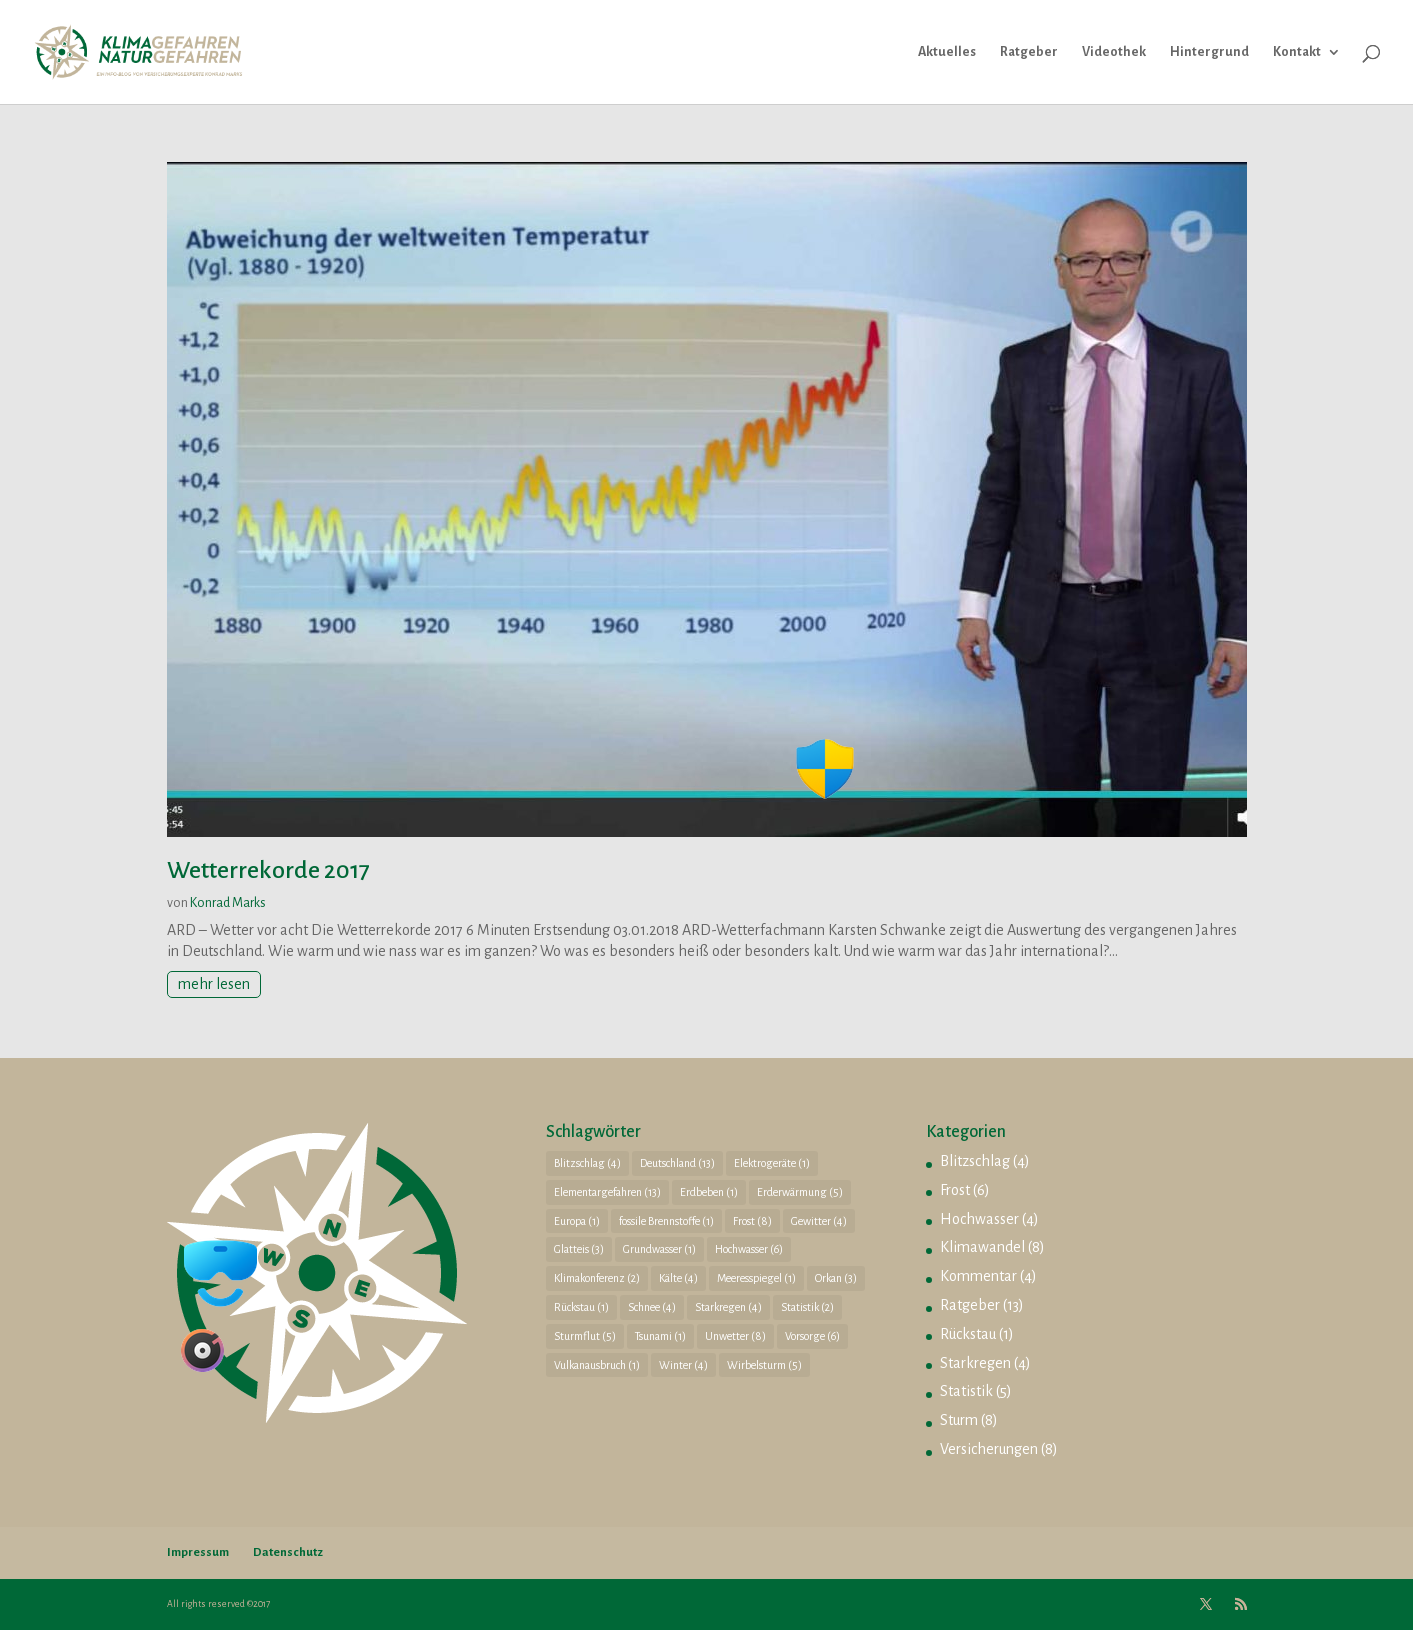  What do you see at coordinates (220, 1273) in the screenshot?
I see `open mixed reality portal app` at bounding box center [220, 1273].